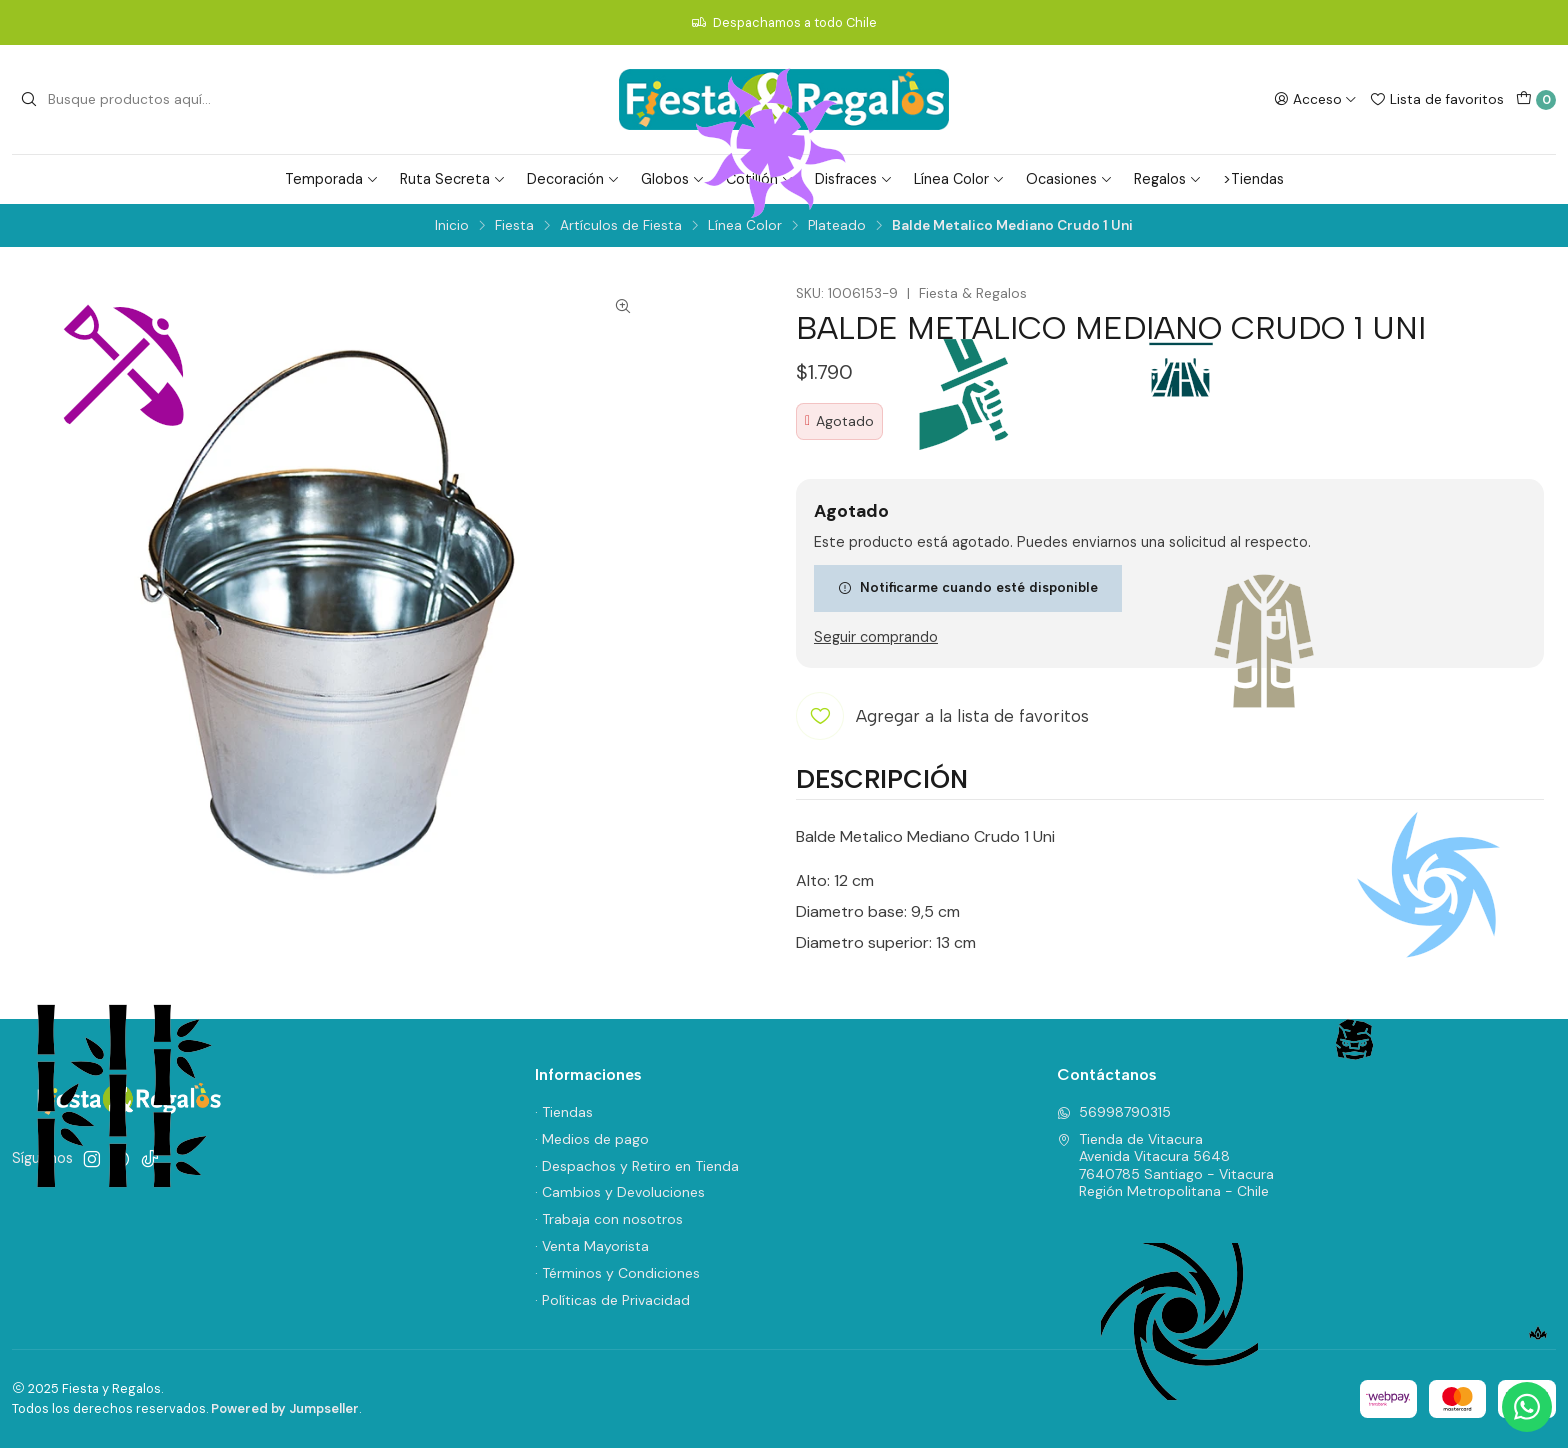 The image size is (1568, 1448). What do you see at coordinates (974, 394) in the screenshot?
I see `initiate attack or combat action` at bounding box center [974, 394].